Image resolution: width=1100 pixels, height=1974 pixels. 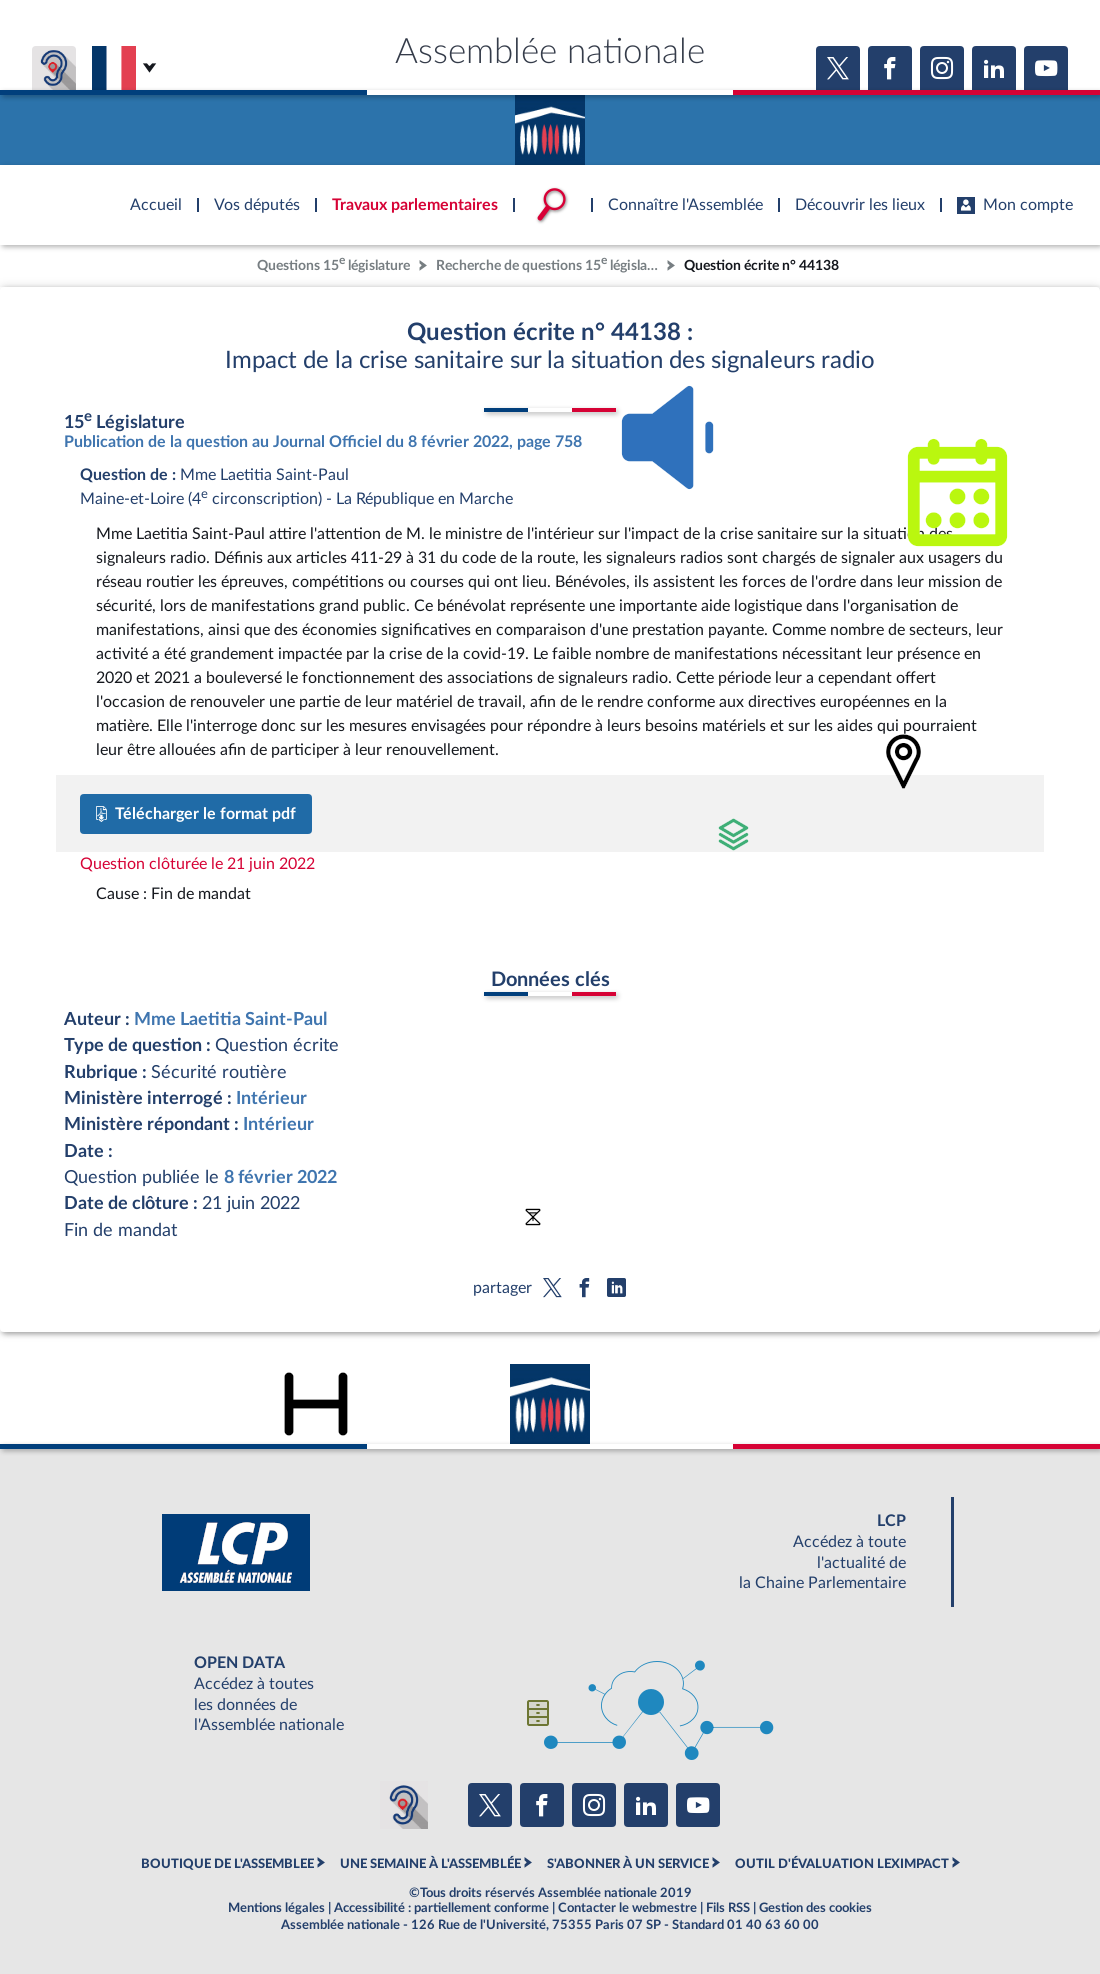 I want to click on adjust volume to low level, so click(x=673, y=437).